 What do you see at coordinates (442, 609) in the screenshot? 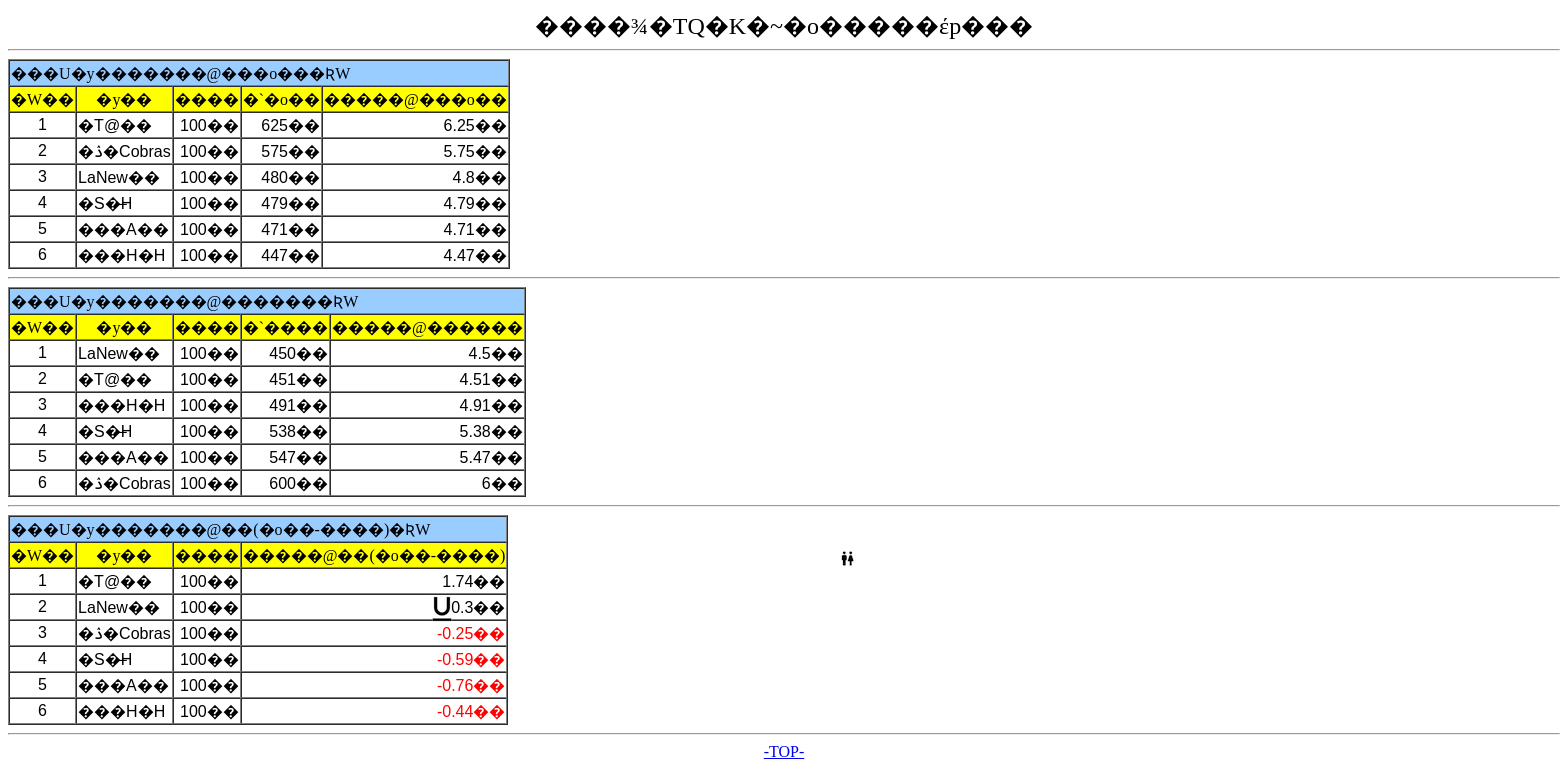
I see `apply underline formatting to selected text` at bounding box center [442, 609].